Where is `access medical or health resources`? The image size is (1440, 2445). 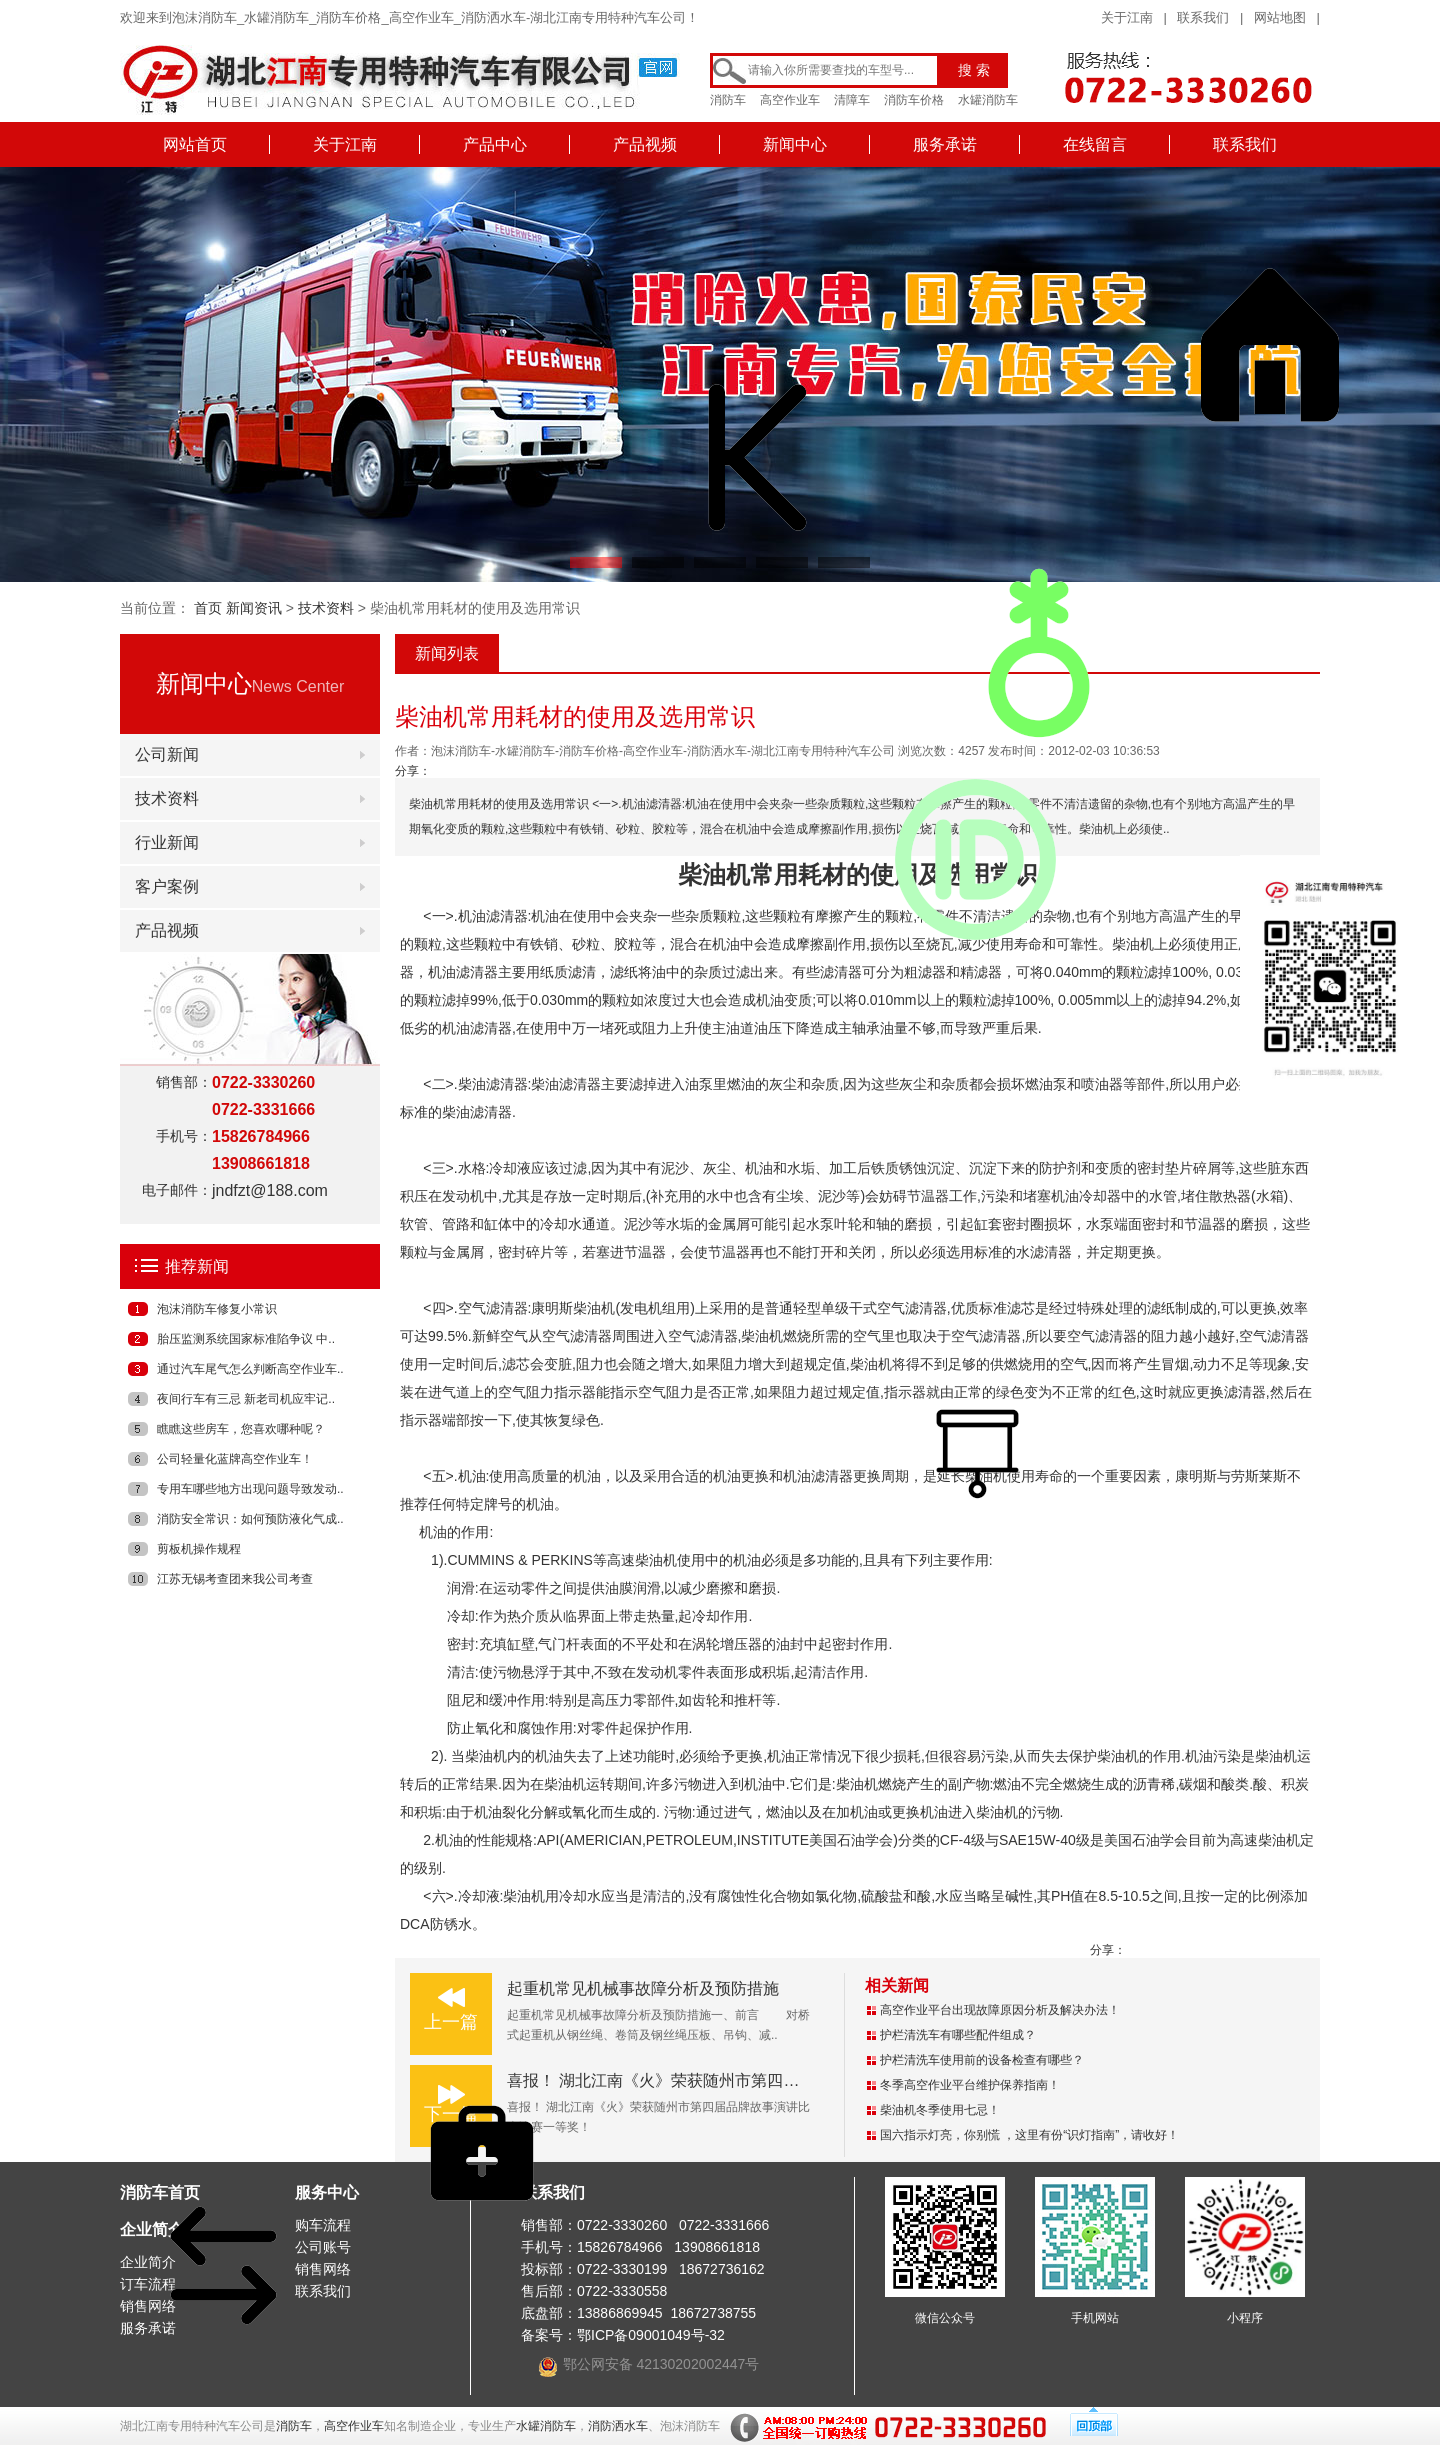
access medical or health resources is located at coordinates (482, 2157).